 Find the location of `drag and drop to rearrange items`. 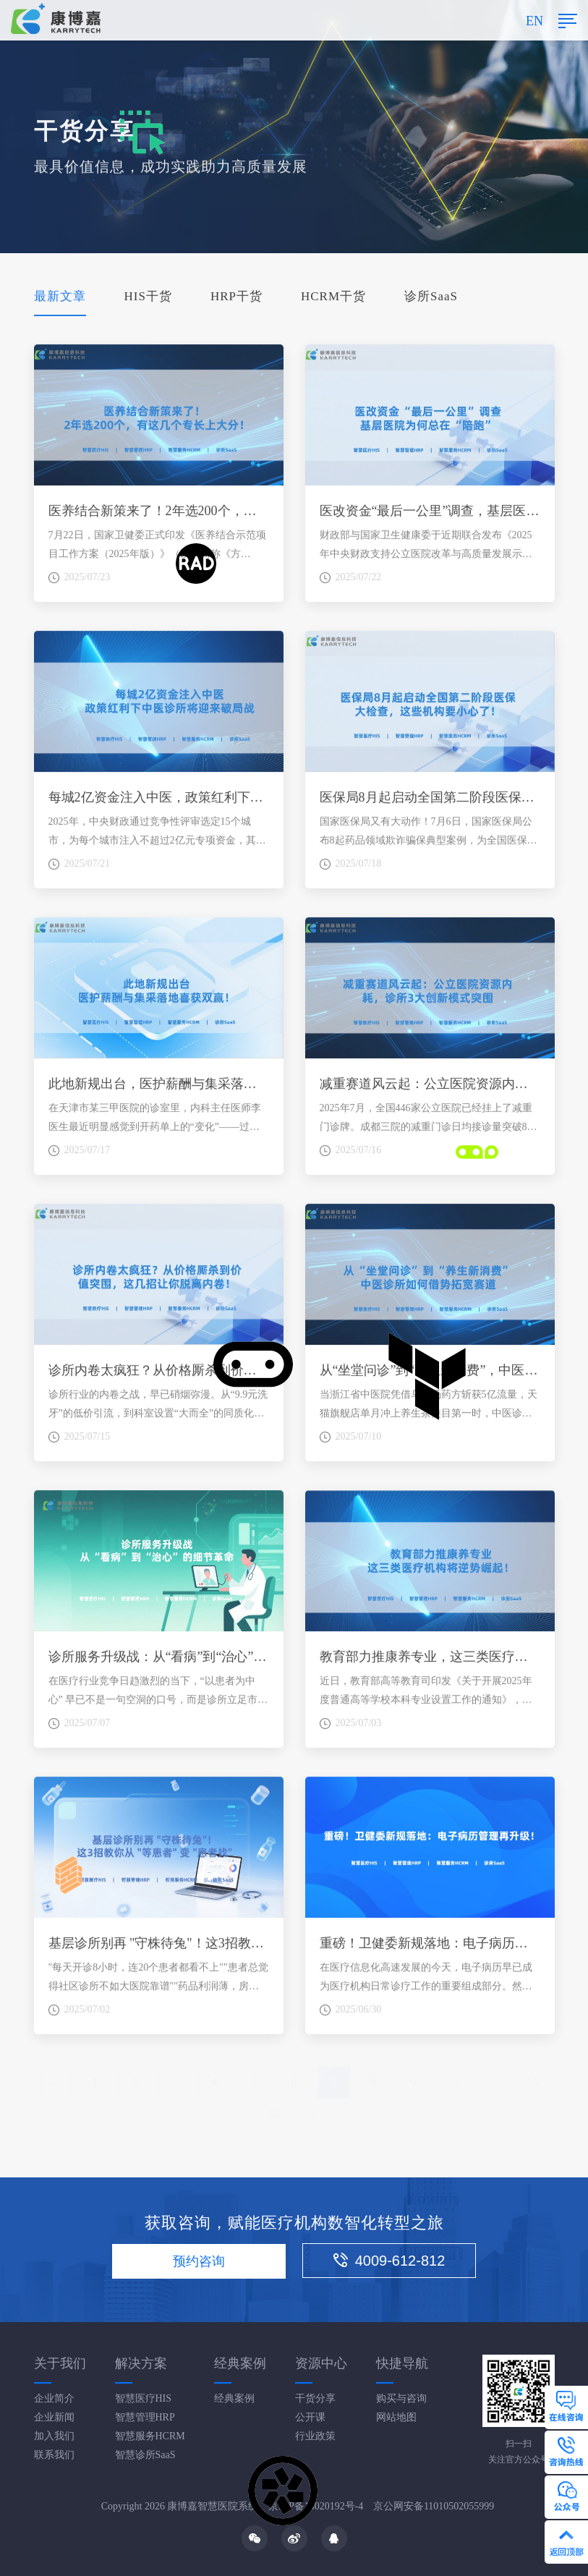

drag and drop to rearrange items is located at coordinates (141, 132).